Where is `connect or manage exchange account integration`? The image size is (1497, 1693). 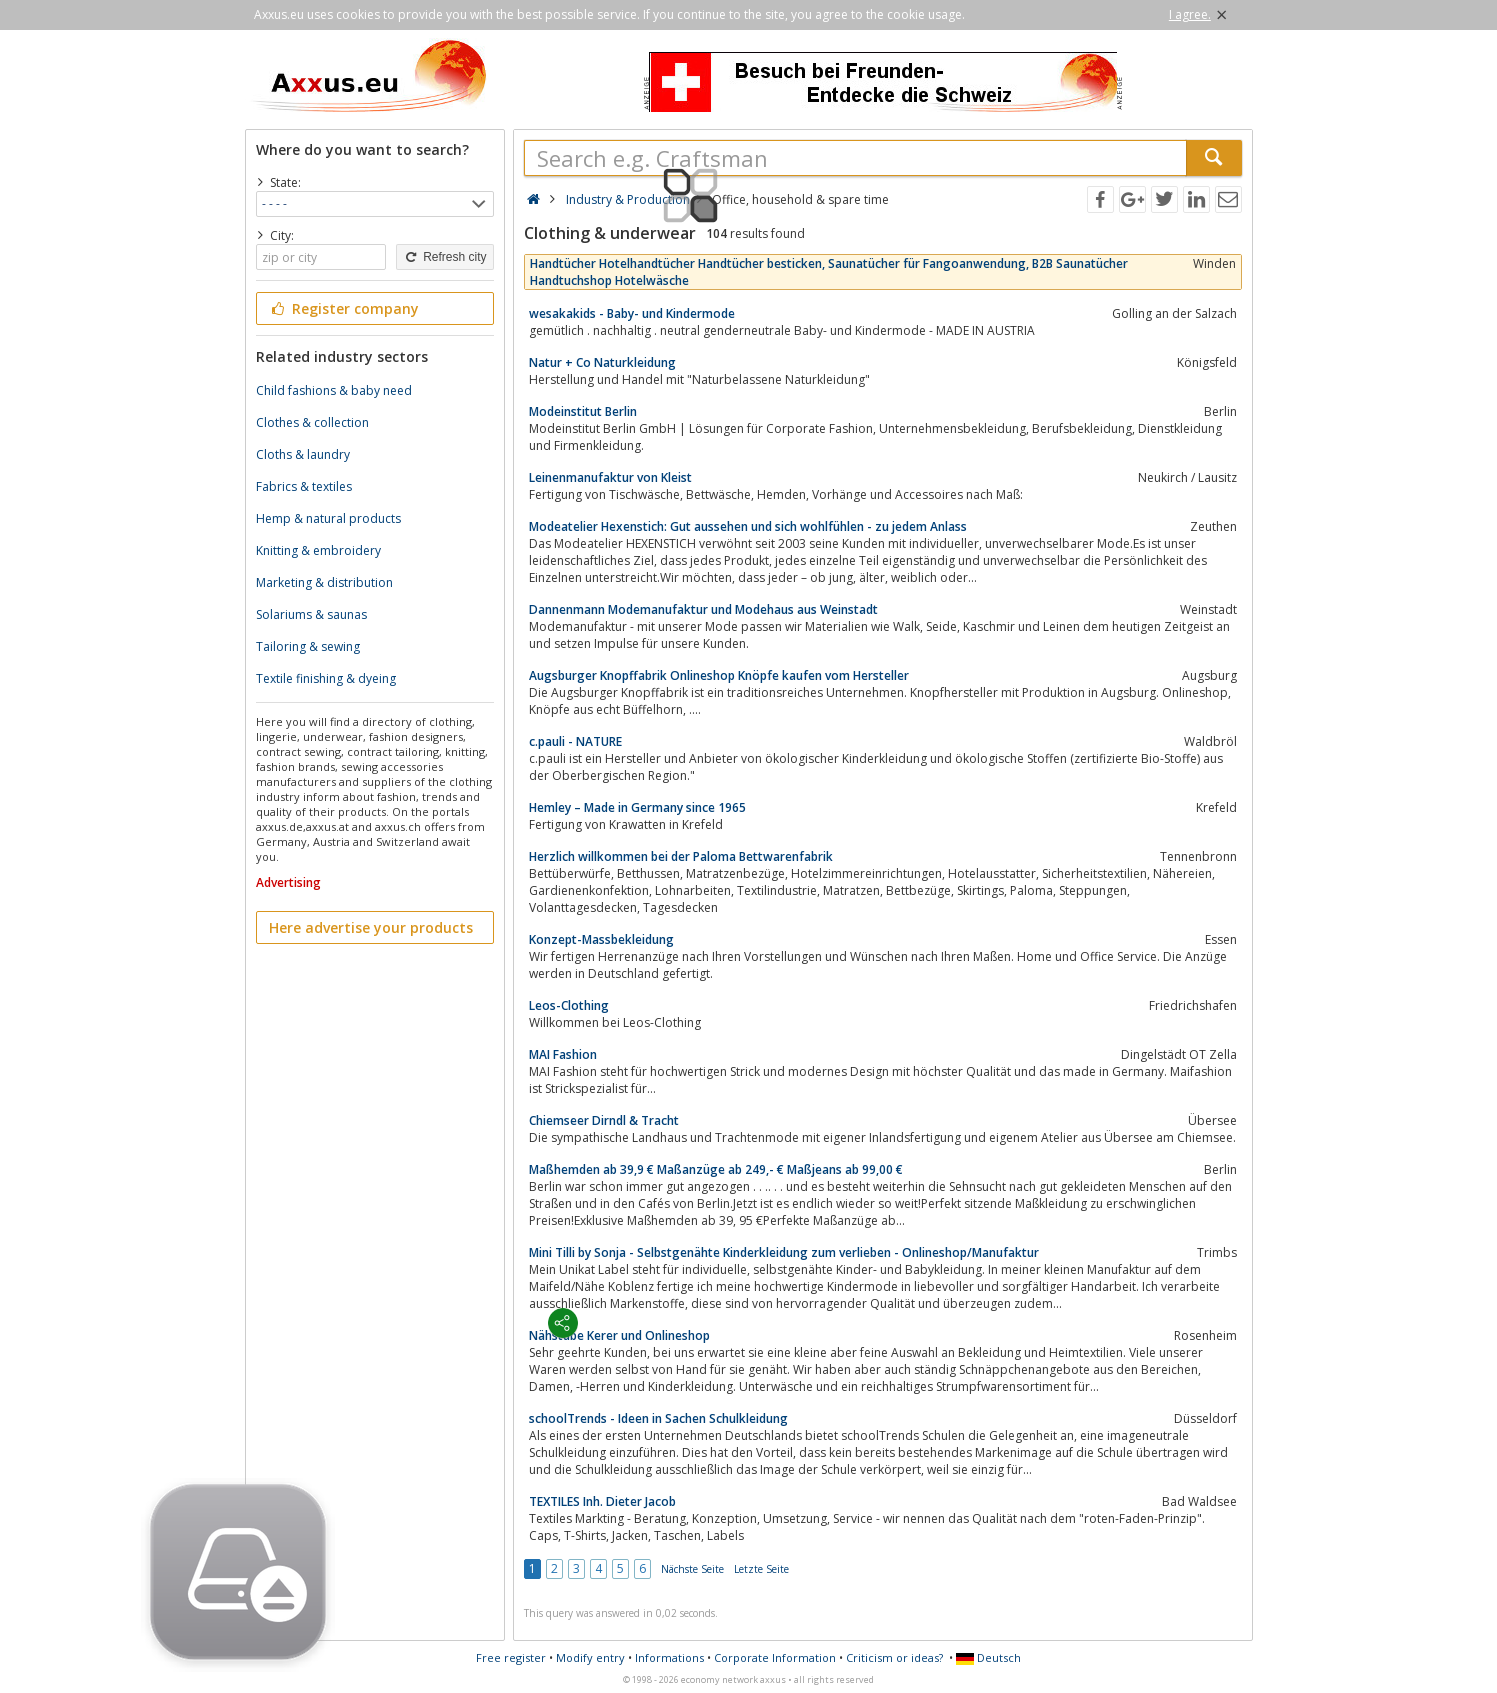
connect or manage exchange account integration is located at coordinates (690, 195).